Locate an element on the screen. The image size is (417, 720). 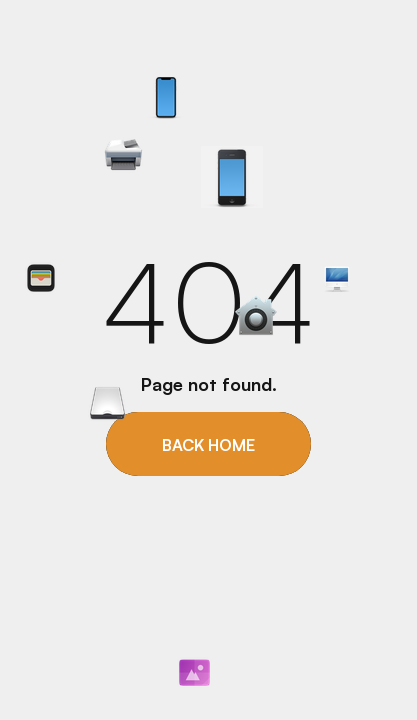
indicates a connected iPhone device is located at coordinates (232, 177).